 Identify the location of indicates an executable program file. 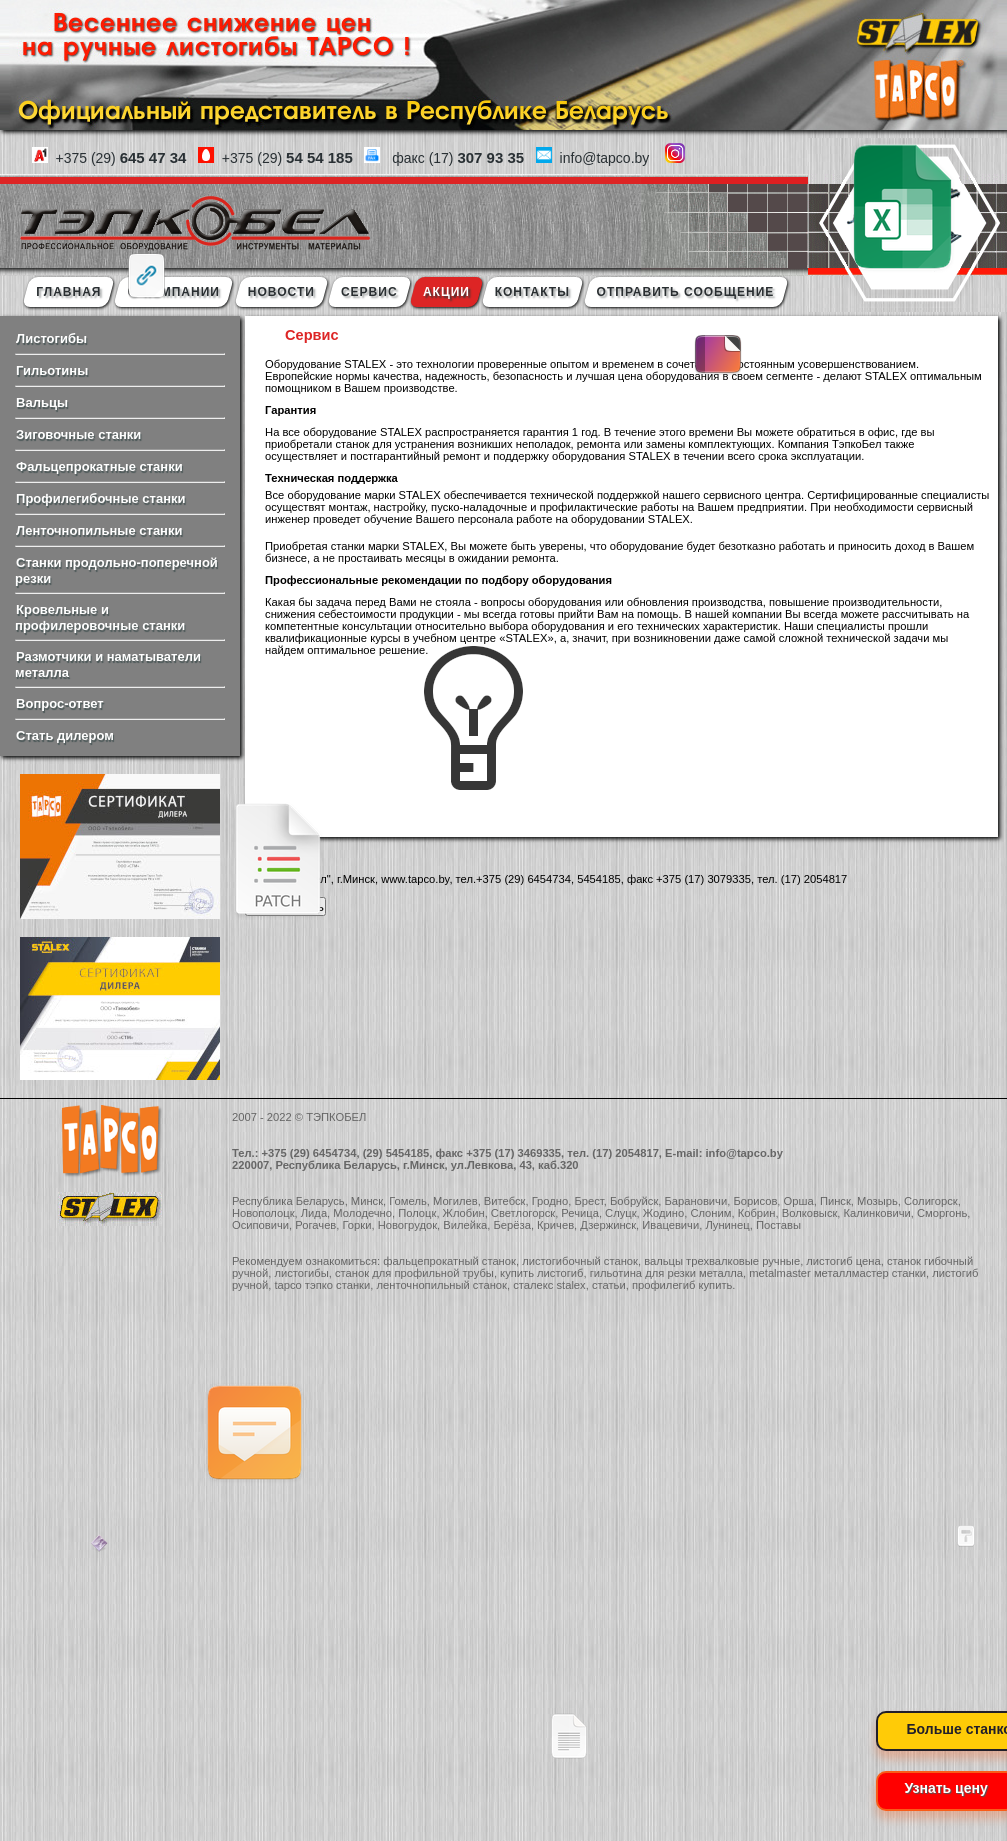
(99, 1543).